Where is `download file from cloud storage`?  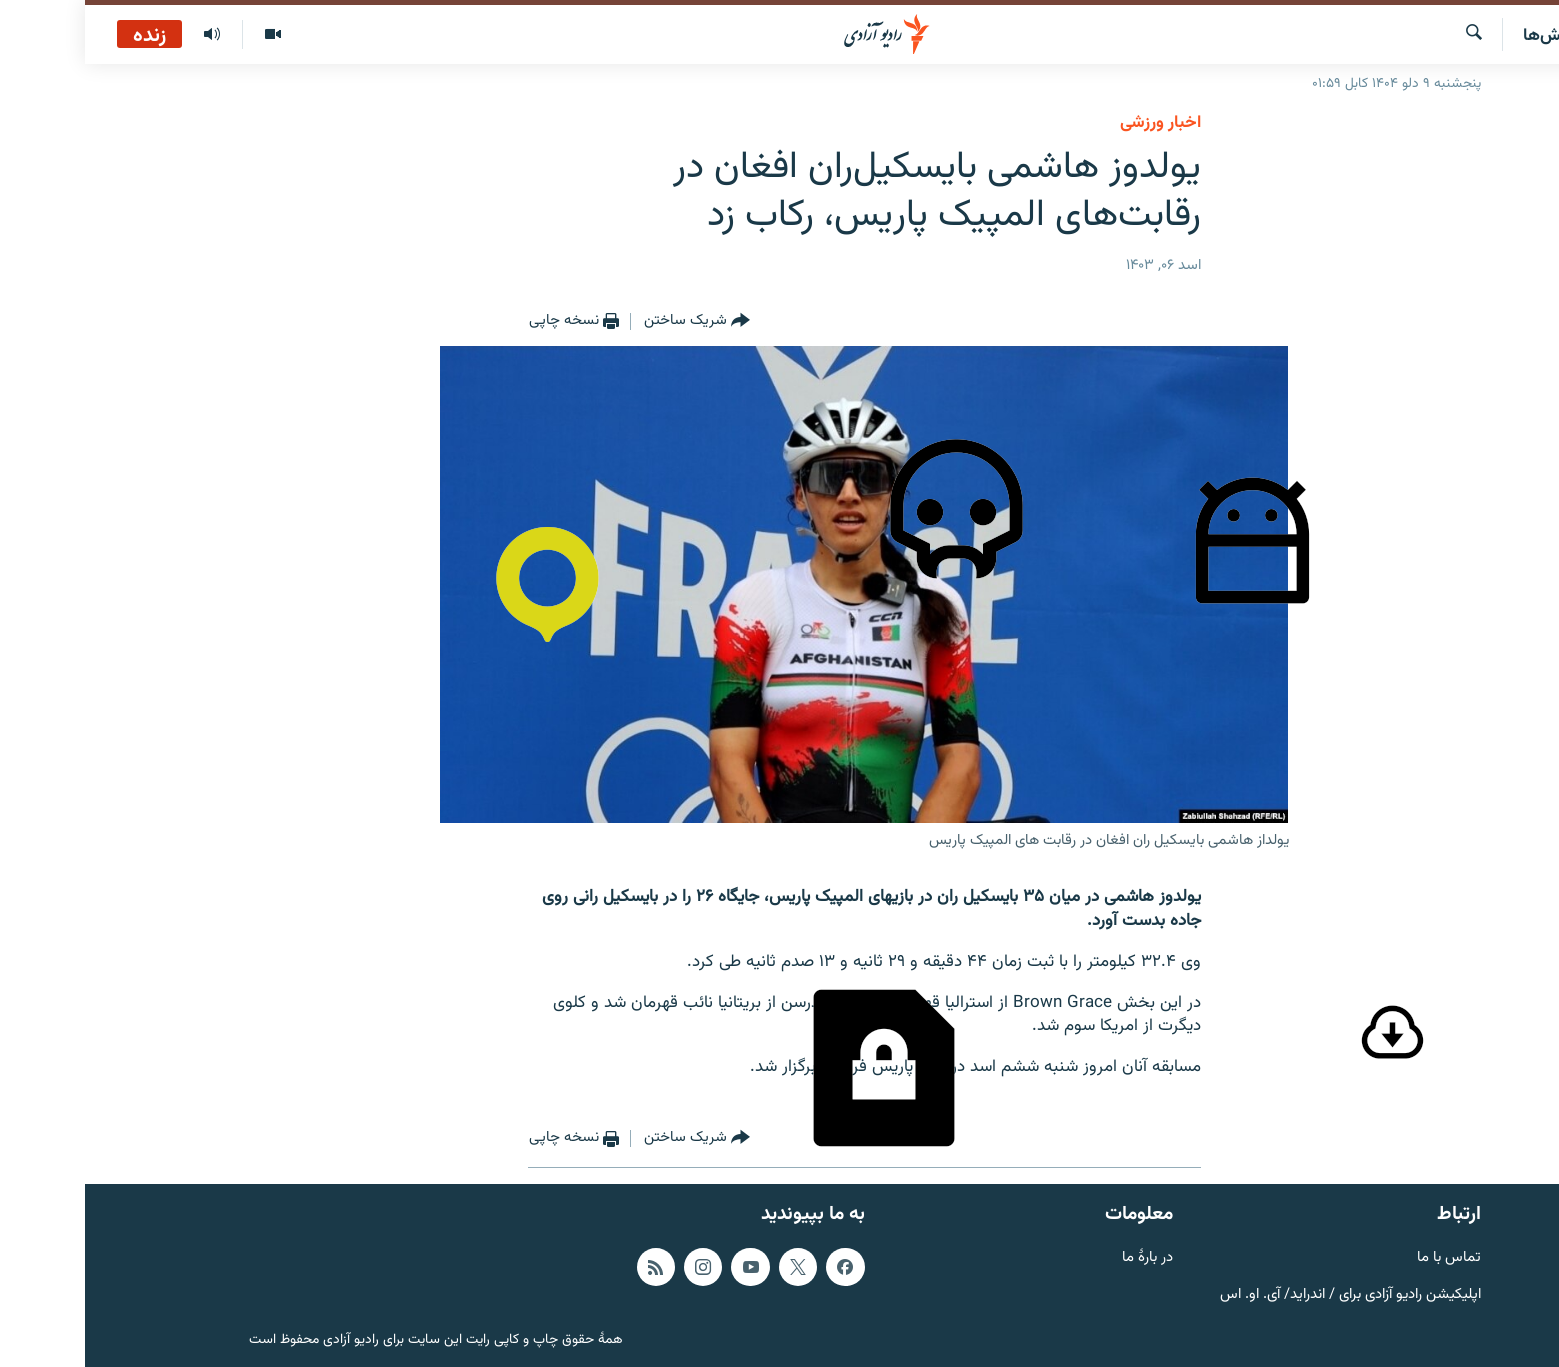 download file from cloud storage is located at coordinates (1392, 1033).